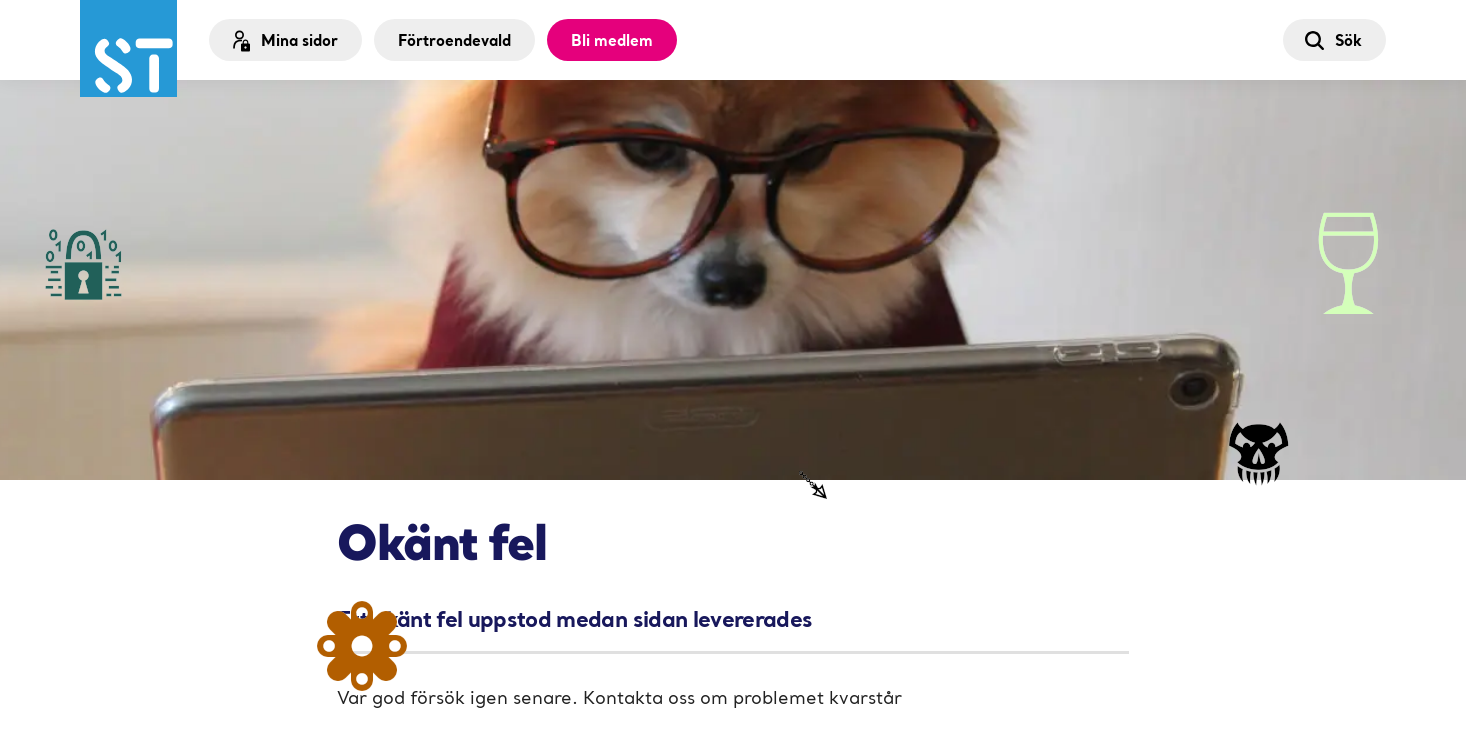  What do you see at coordinates (1258, 452) in the screenshot?
I see `indicates a monster or enemy character` at bounding box center [1258, 452].